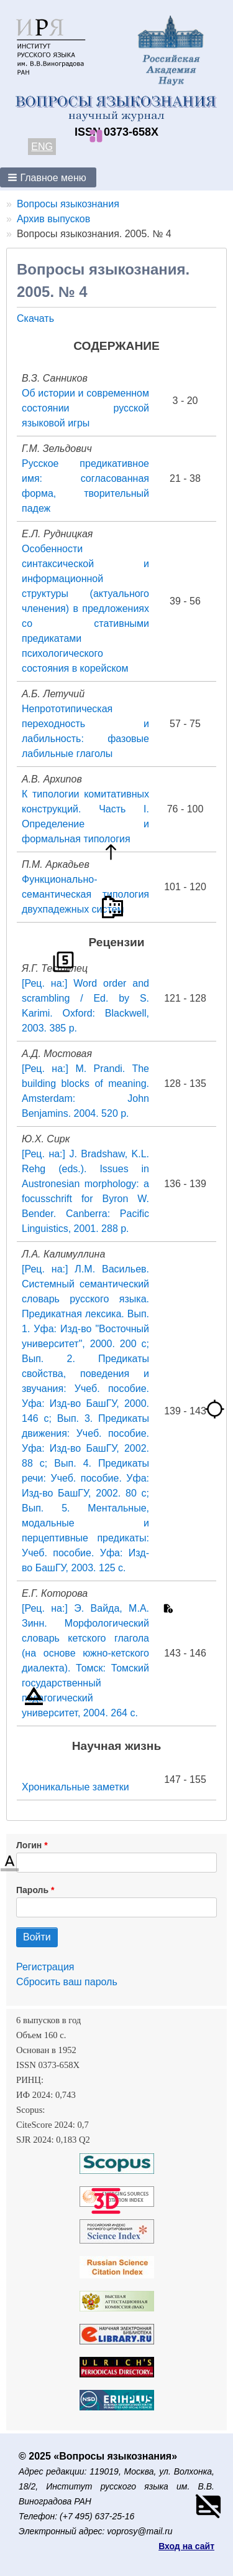  I want to click on eject a disc or removable media, so click(34, 1696).